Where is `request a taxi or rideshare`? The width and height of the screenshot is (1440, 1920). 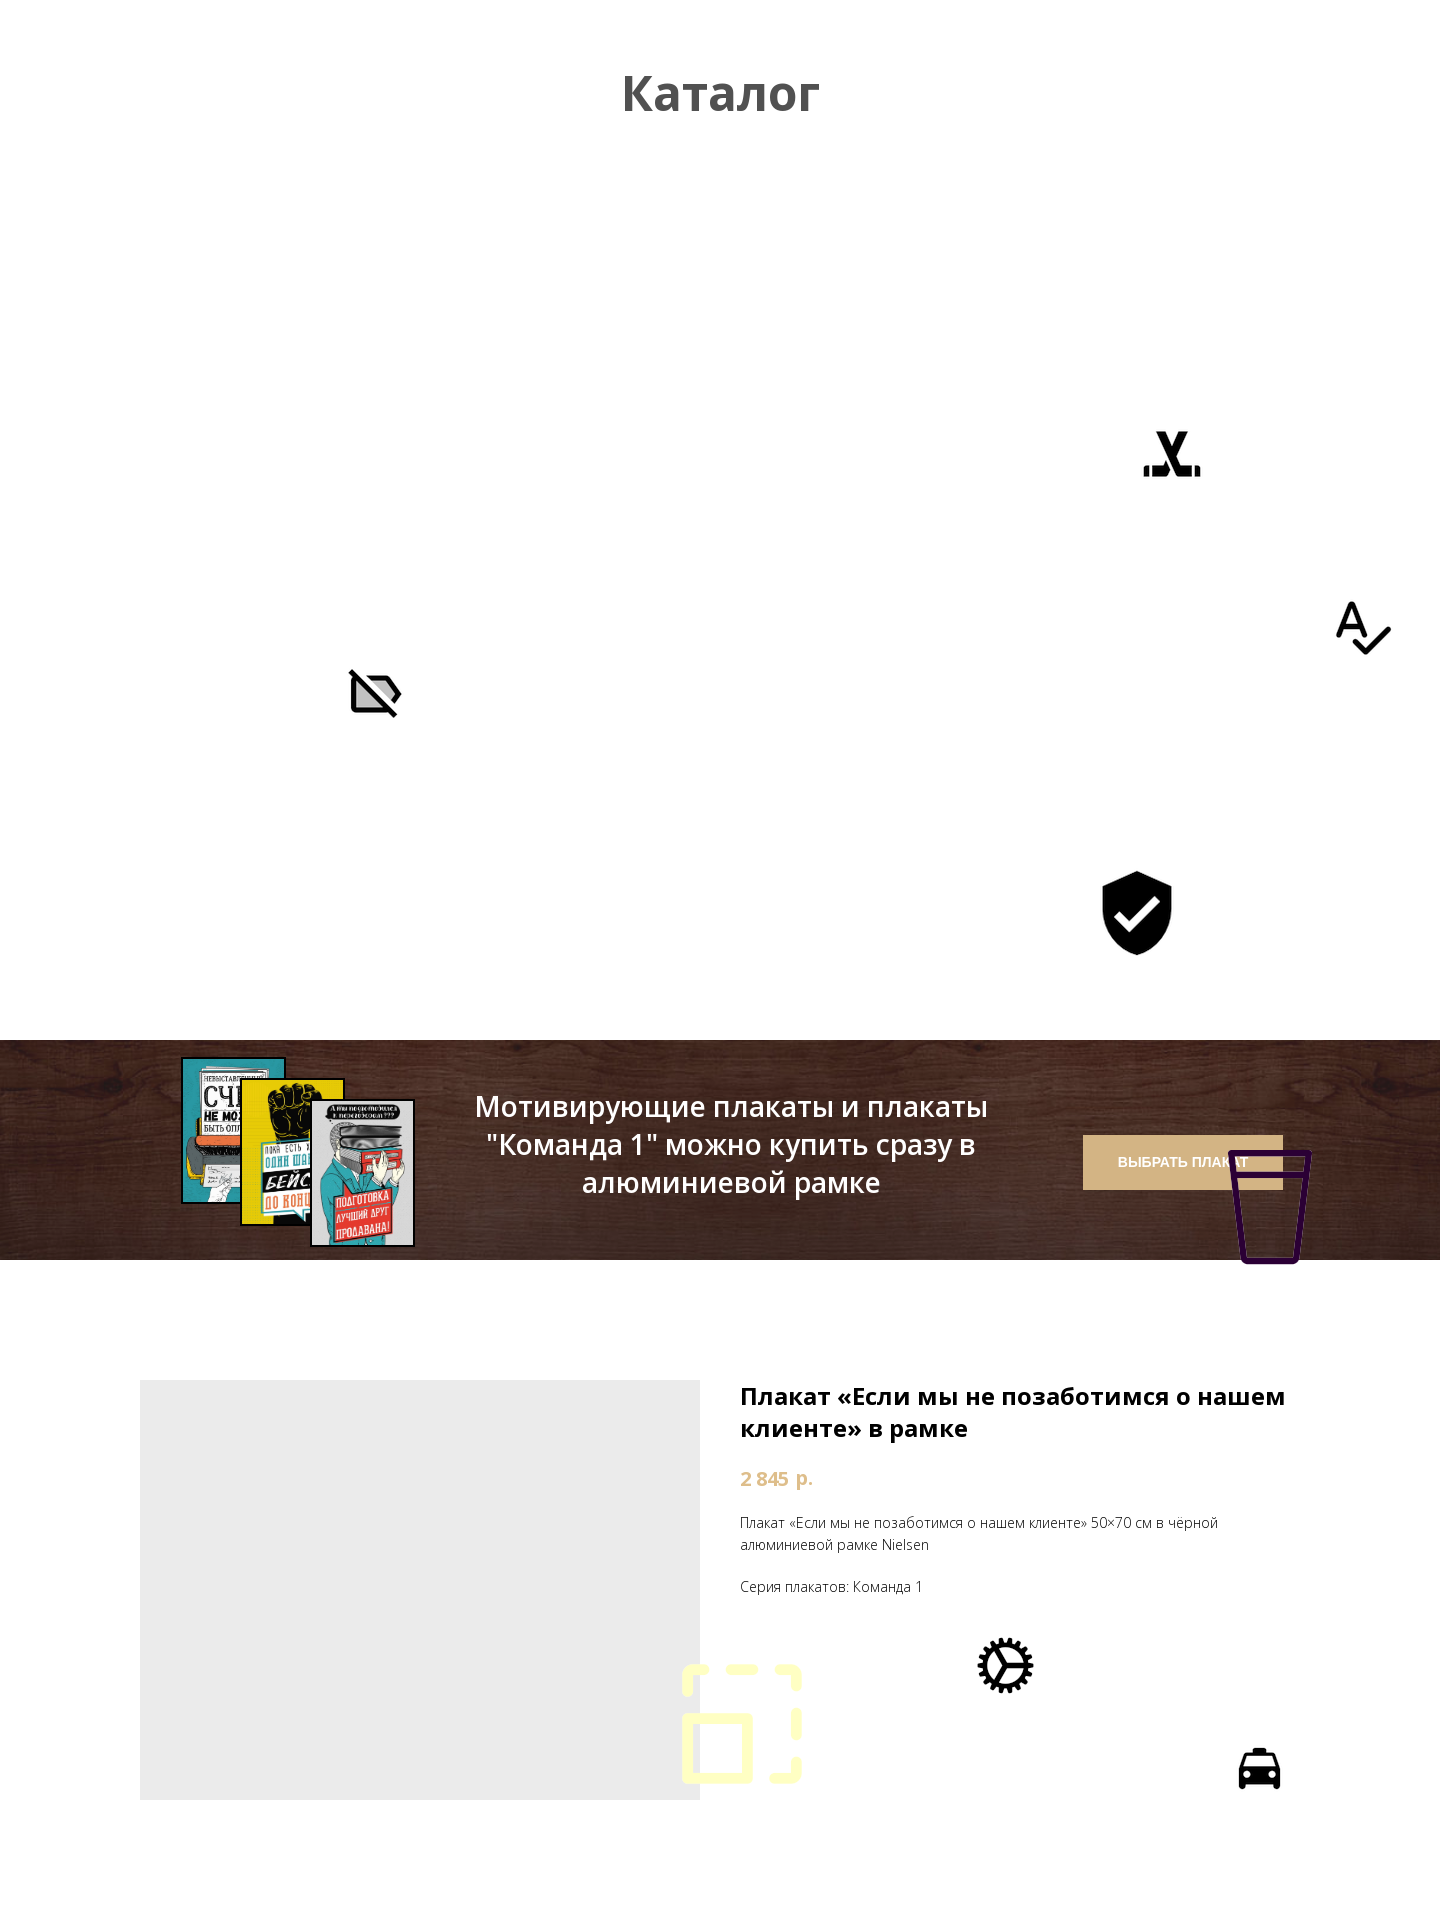 request a taxi or rideshare is located at coordinates (1259, 1768).